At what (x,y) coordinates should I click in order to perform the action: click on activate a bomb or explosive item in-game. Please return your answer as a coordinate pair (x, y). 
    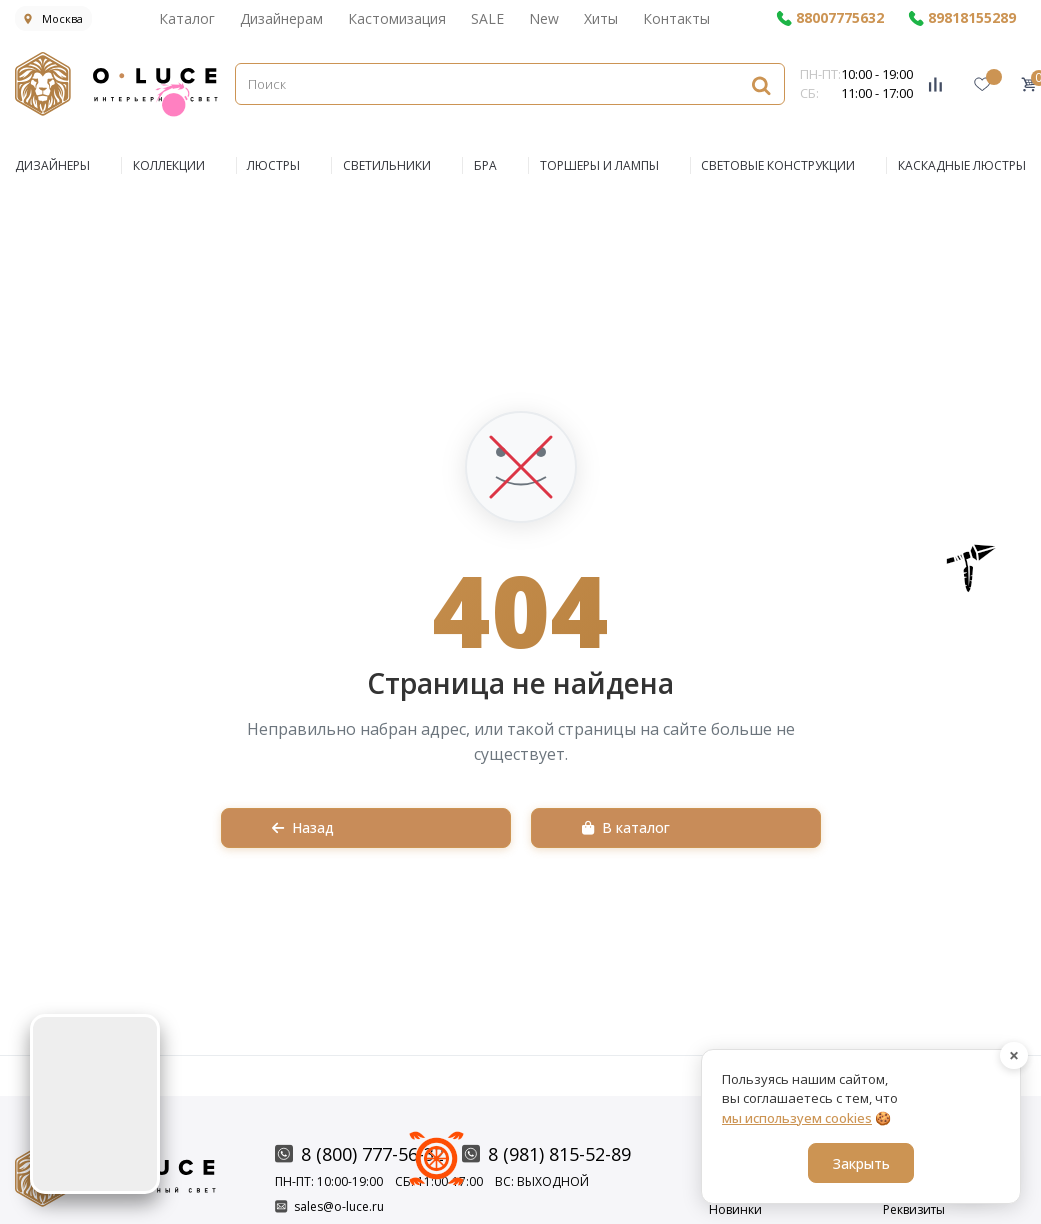
    Looking at the image, I should click on (172, 99).